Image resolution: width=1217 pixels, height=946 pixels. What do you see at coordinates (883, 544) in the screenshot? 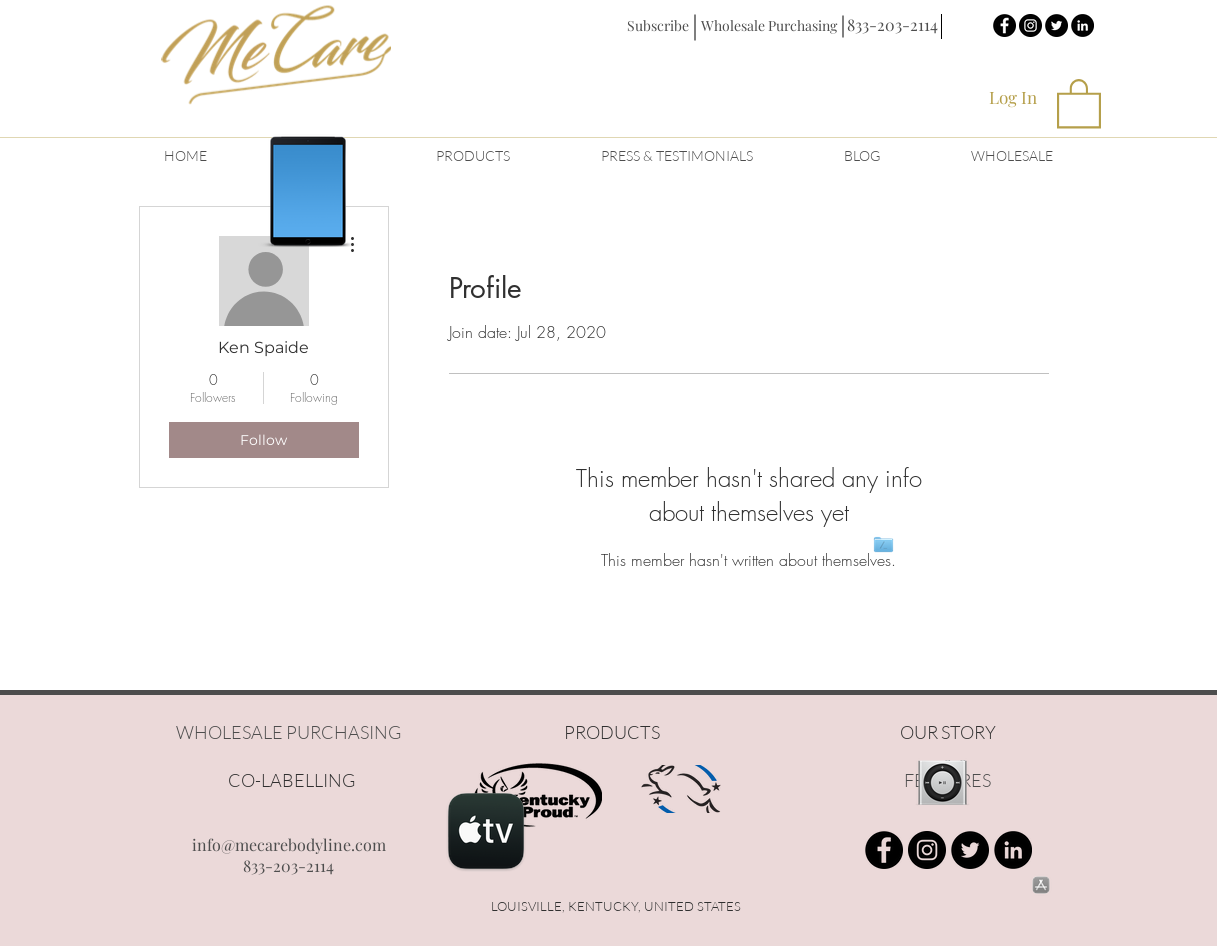
I see `access the root directory` at bounding box center [883, 544].